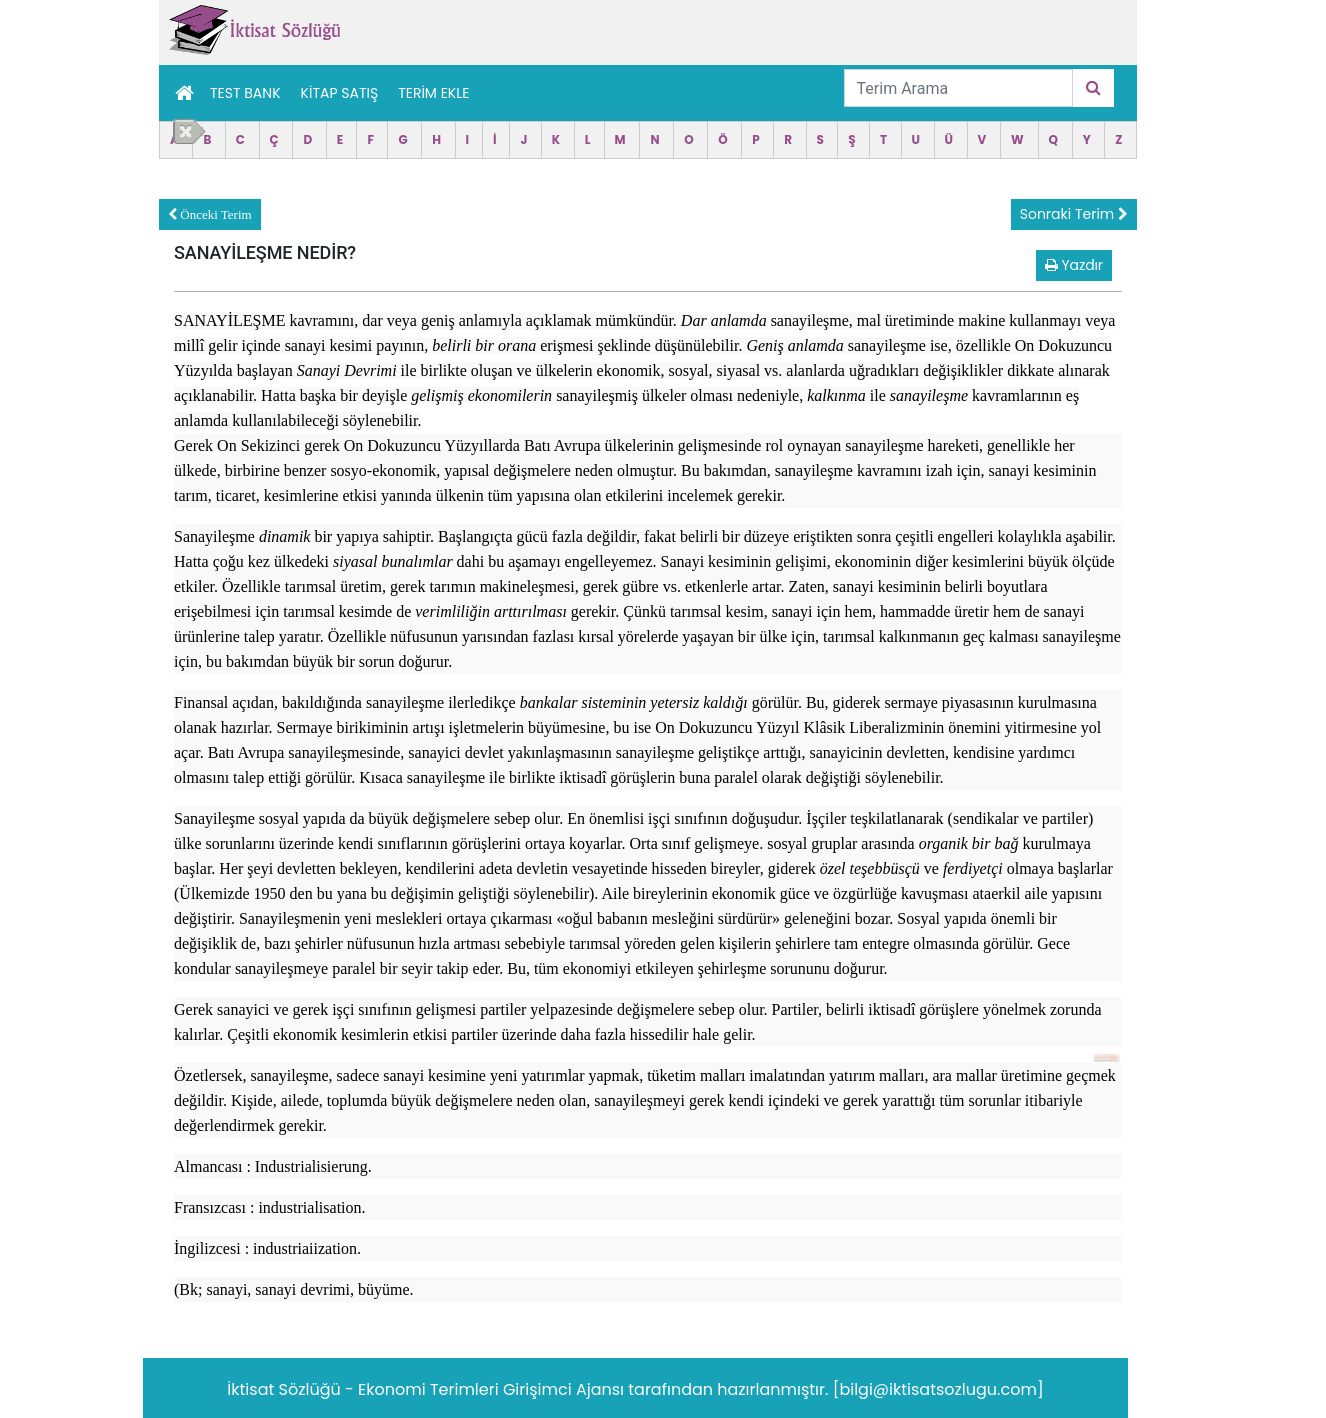  What do you see at coordinates (191, 131) in the screenshot?
I see `clear text or input field` at bounding box center [191, 131].